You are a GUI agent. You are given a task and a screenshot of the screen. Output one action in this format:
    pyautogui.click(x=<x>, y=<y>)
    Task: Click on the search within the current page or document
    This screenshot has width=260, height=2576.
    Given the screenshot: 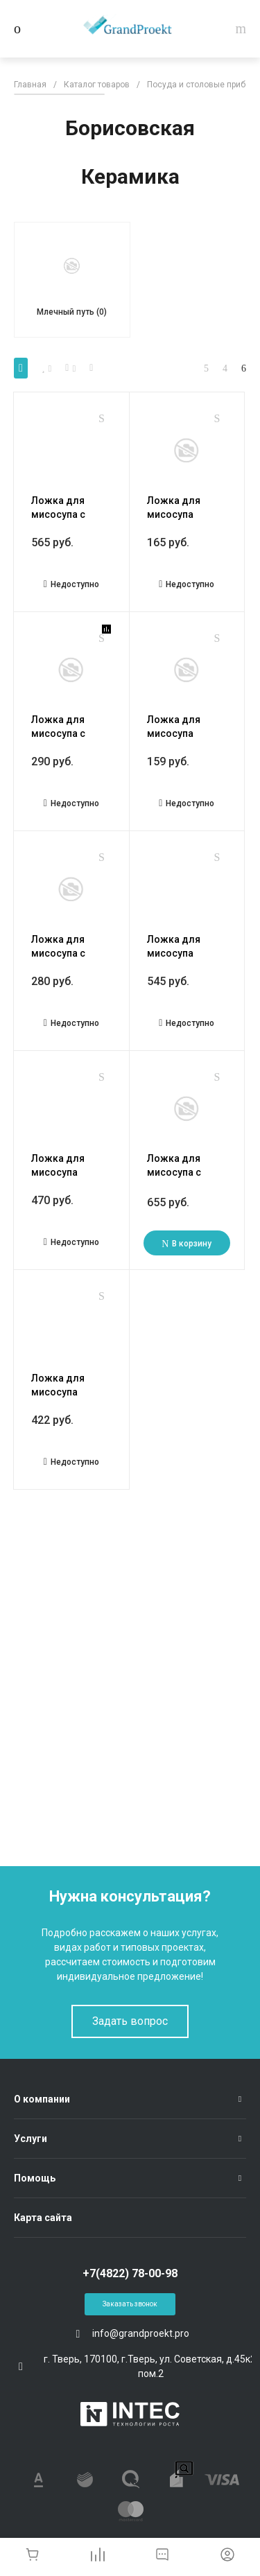 What is the action you would take?
    pyautogui.click(x=184, y=2468)
    